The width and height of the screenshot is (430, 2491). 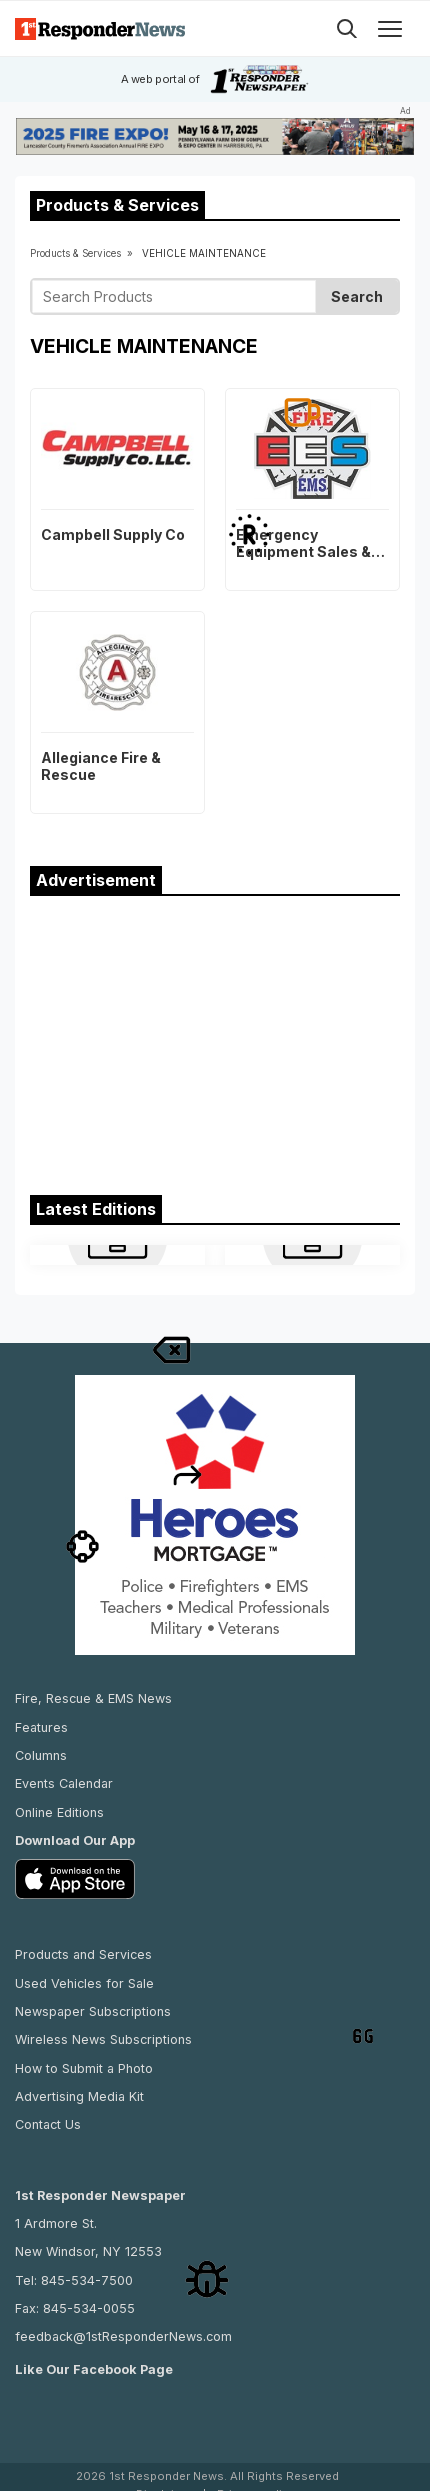 What do you see at coordinates (302, 412) in the screenshot?
I see `access coffee break or pause timer` at bounding box center [302, 412].